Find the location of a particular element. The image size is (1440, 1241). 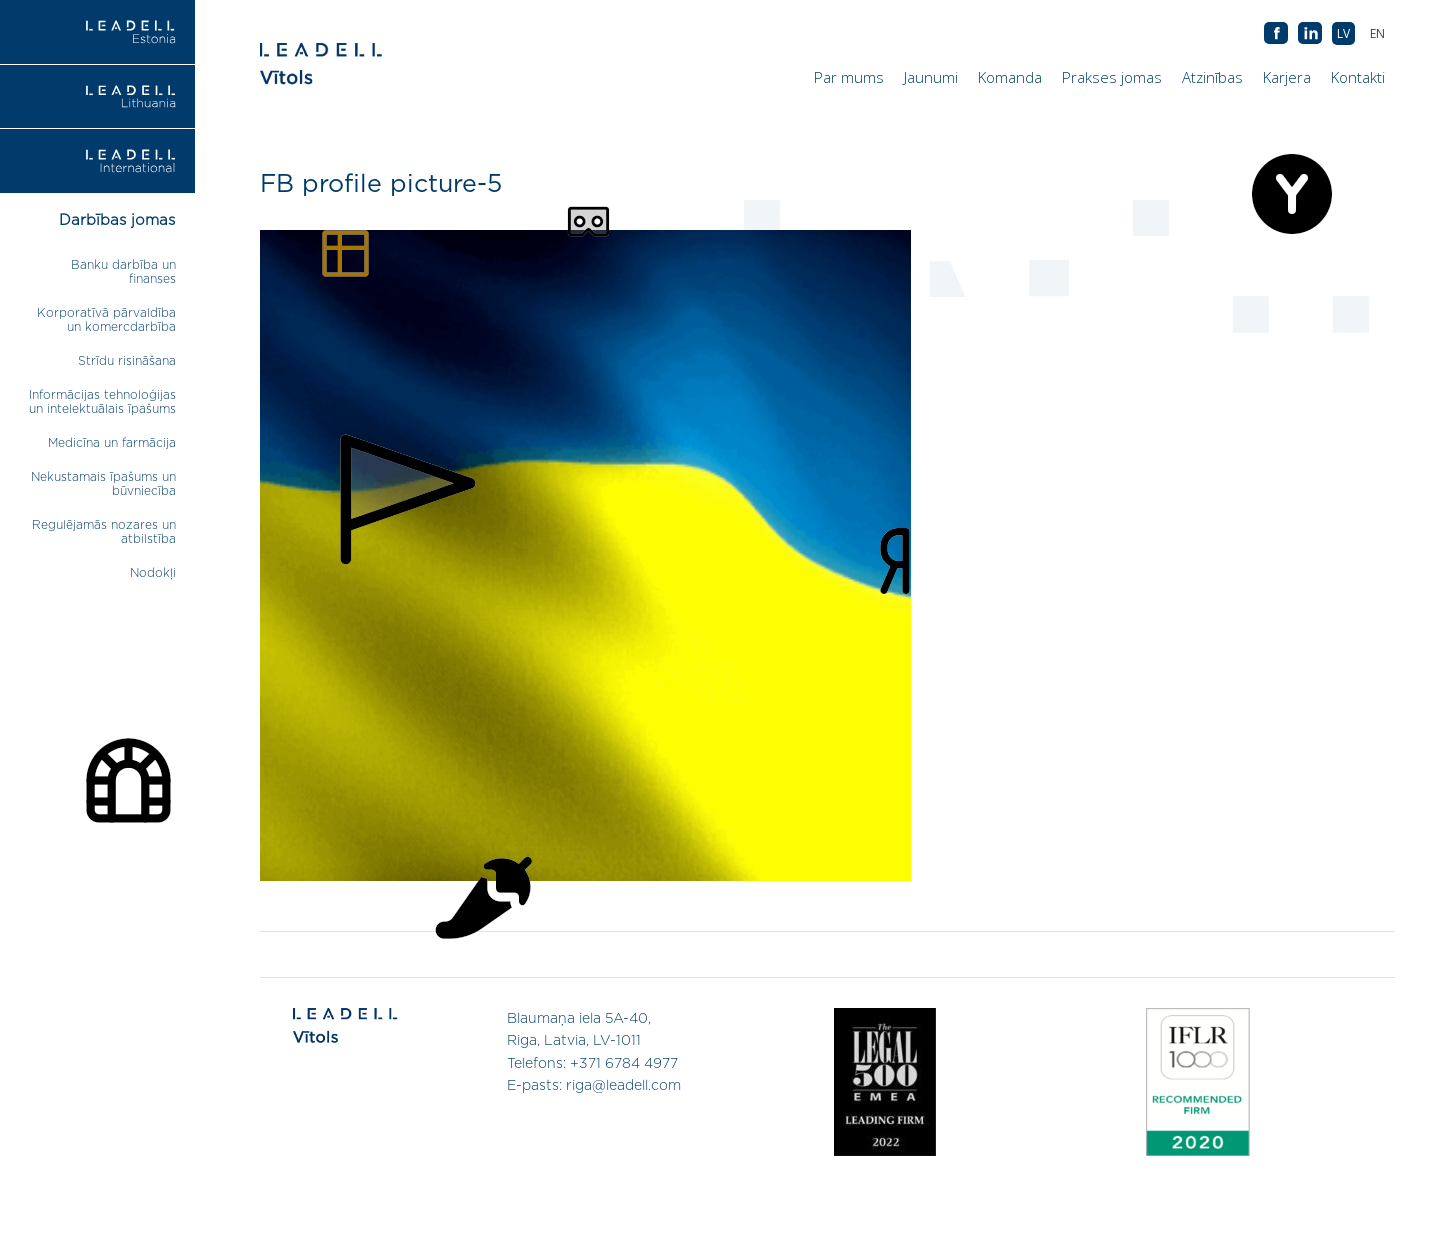

indicates spicy or hot food items is located at coordinates (484, 898).